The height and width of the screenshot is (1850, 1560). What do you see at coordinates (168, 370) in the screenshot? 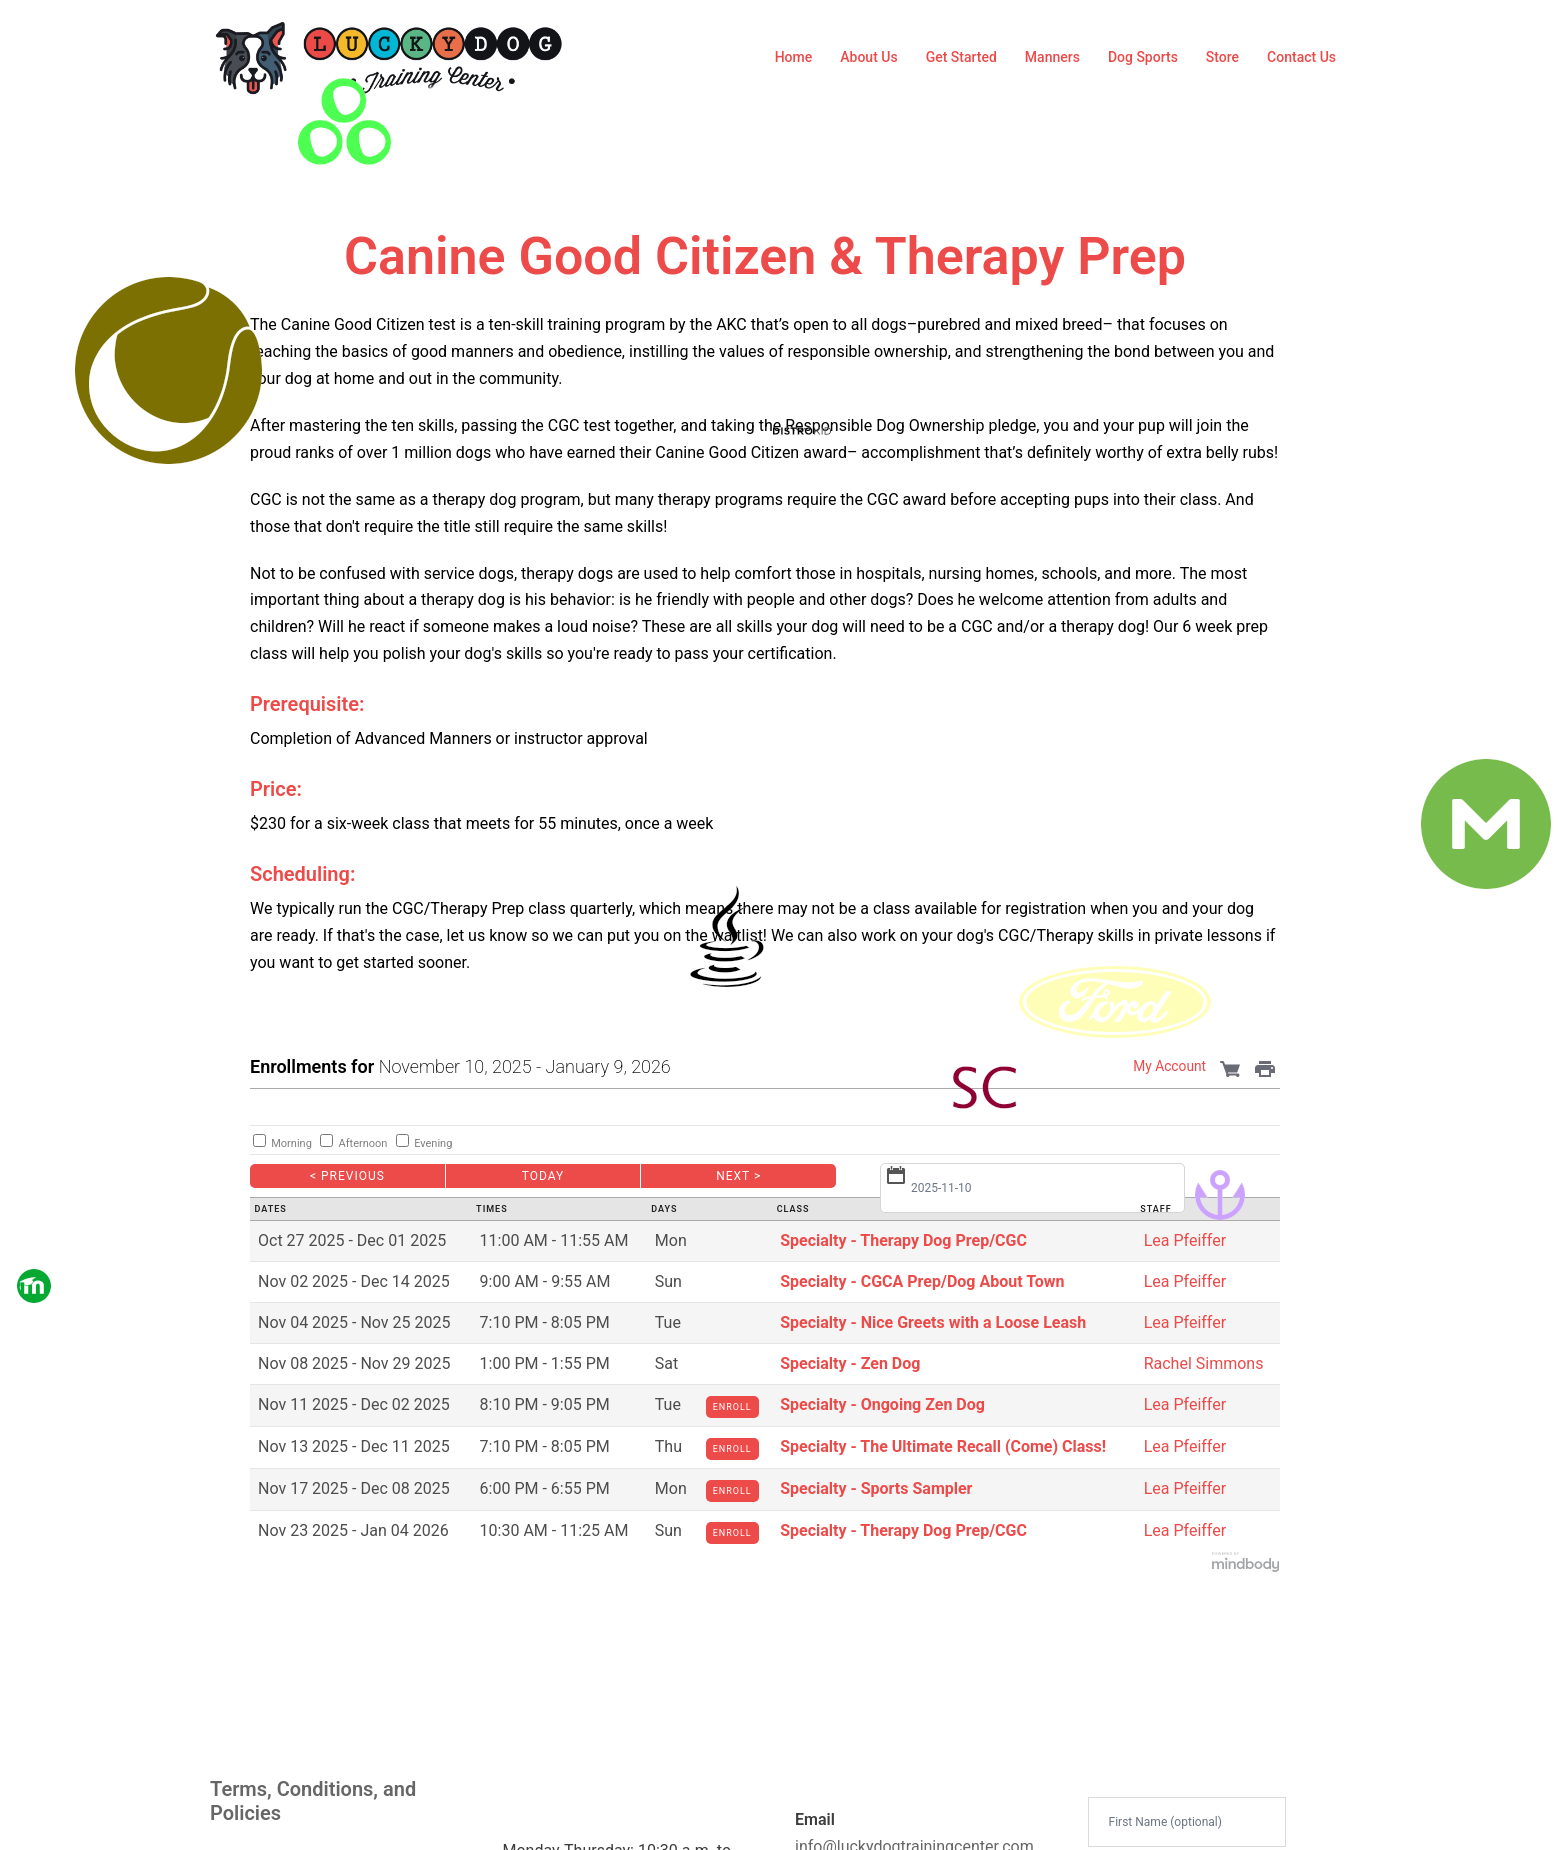
I see `open Cinema 4D application` at bounding box center [168, 370].